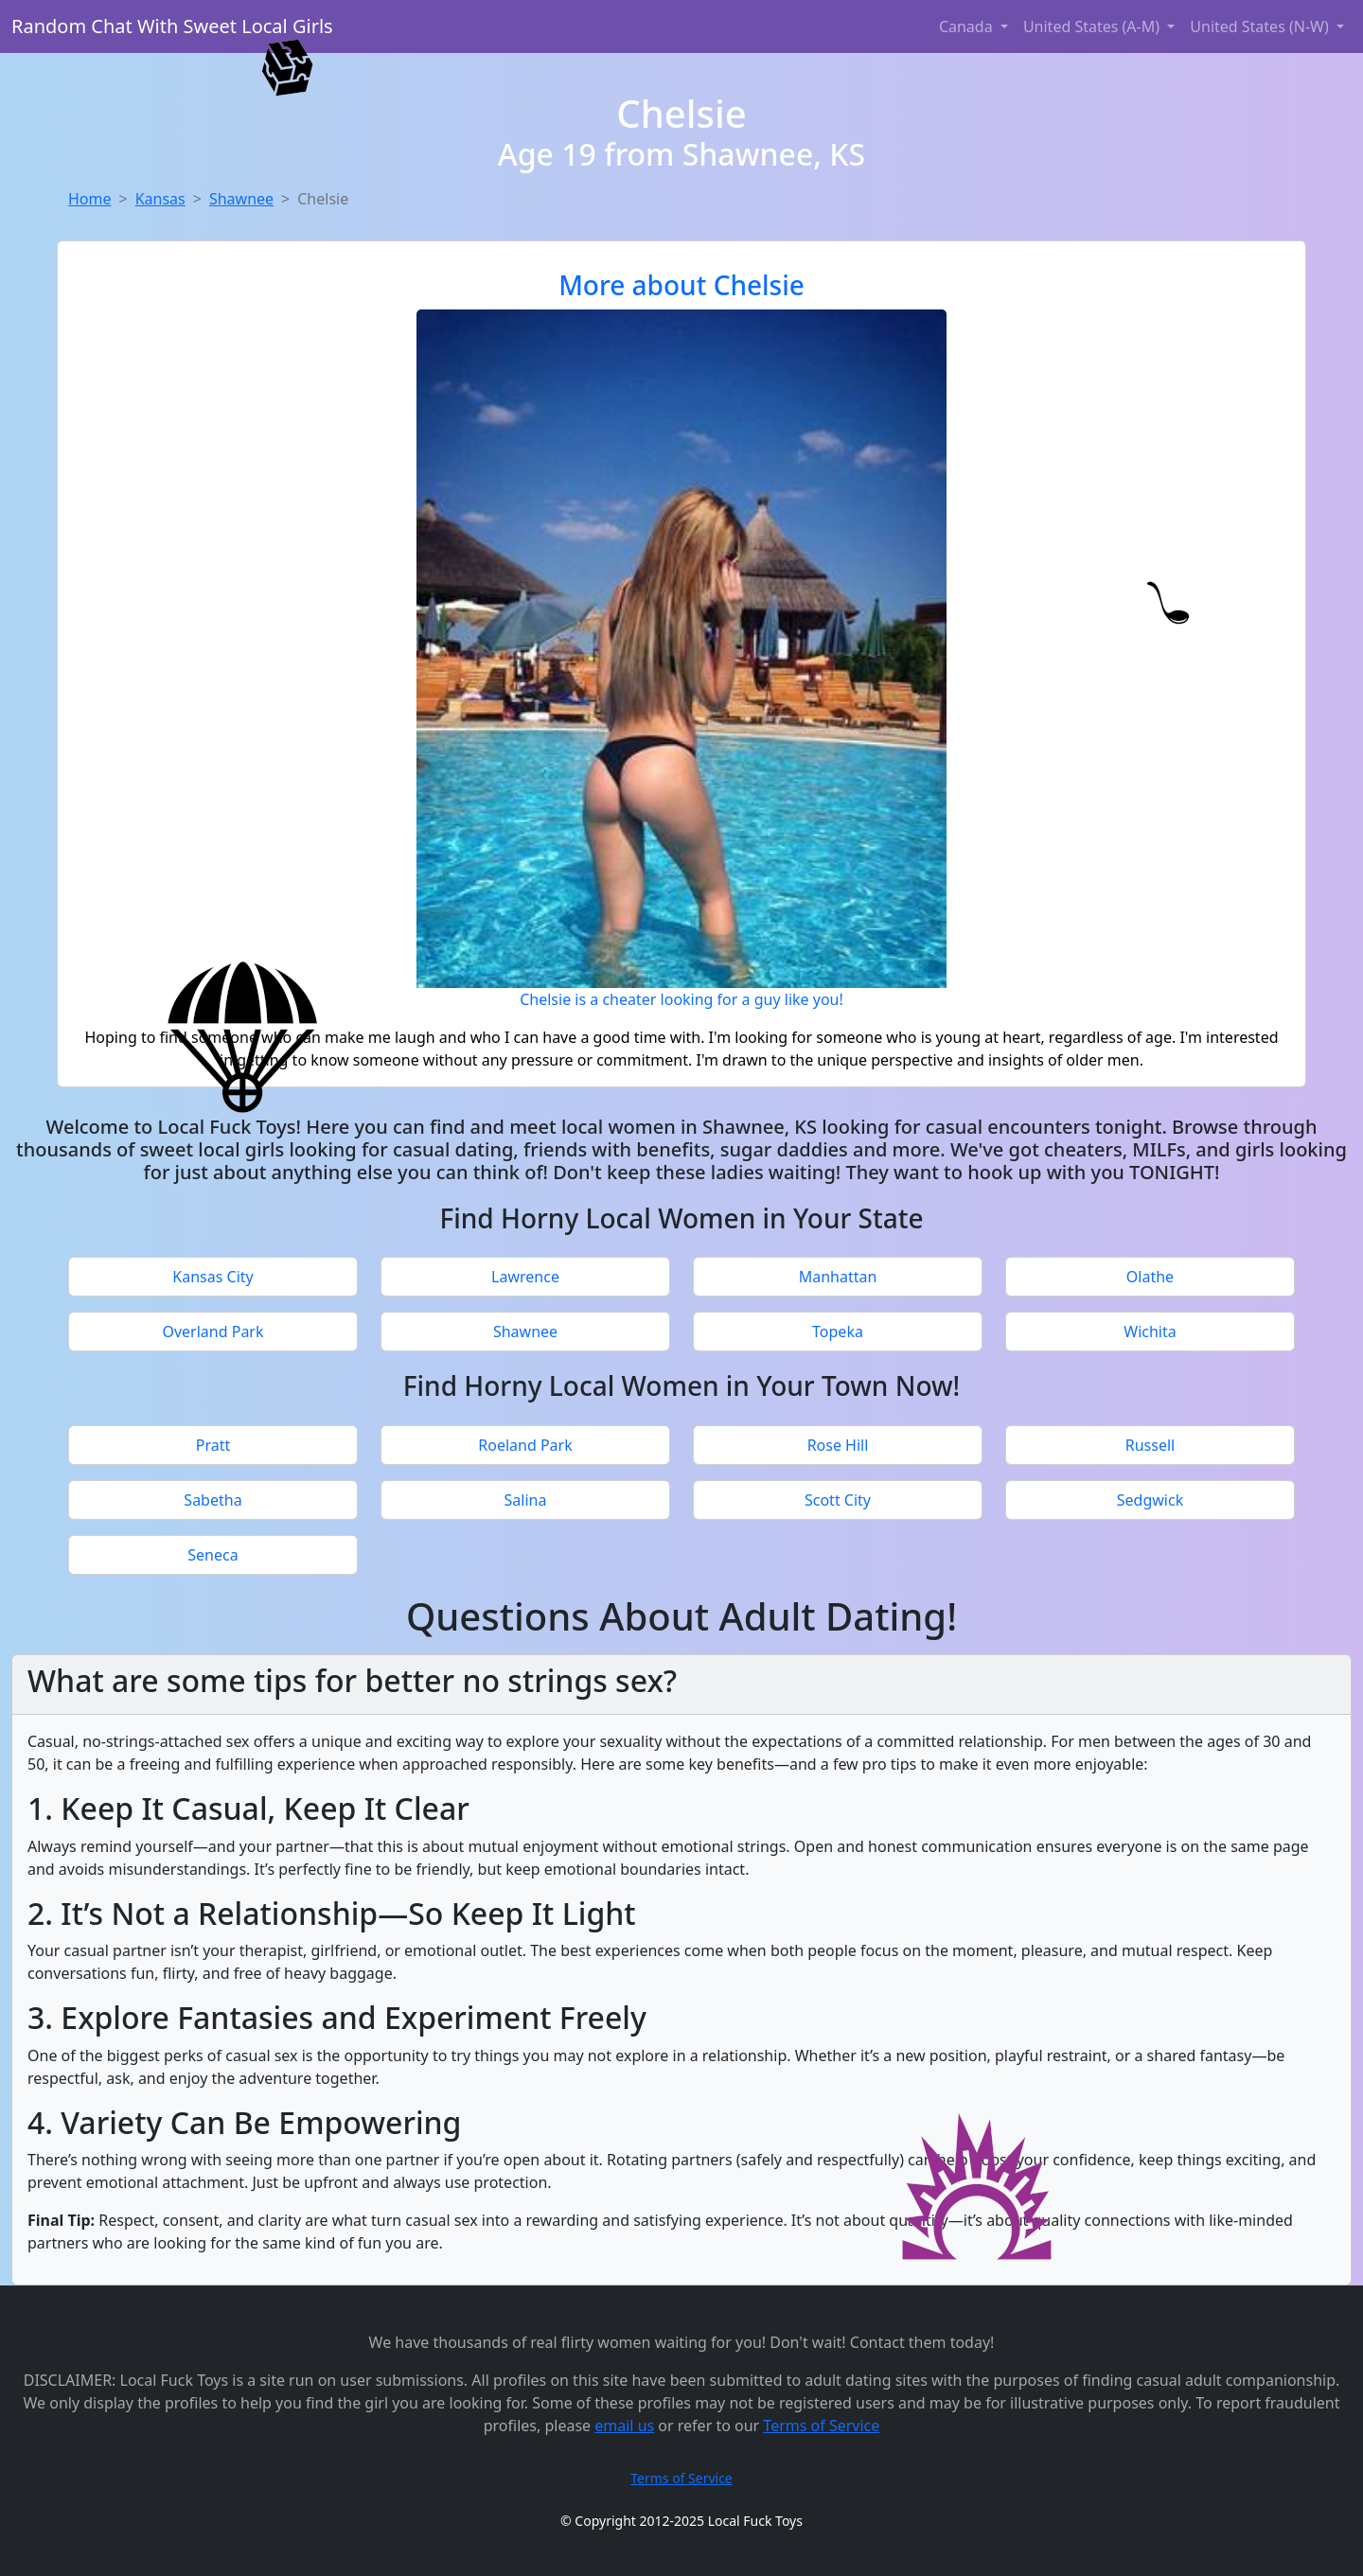 This screenshot has width=1363, height=2576. Describe the element at coordinates (1168, 603) in the screenshot. I see `select ladle tool in cooking game` at that location.